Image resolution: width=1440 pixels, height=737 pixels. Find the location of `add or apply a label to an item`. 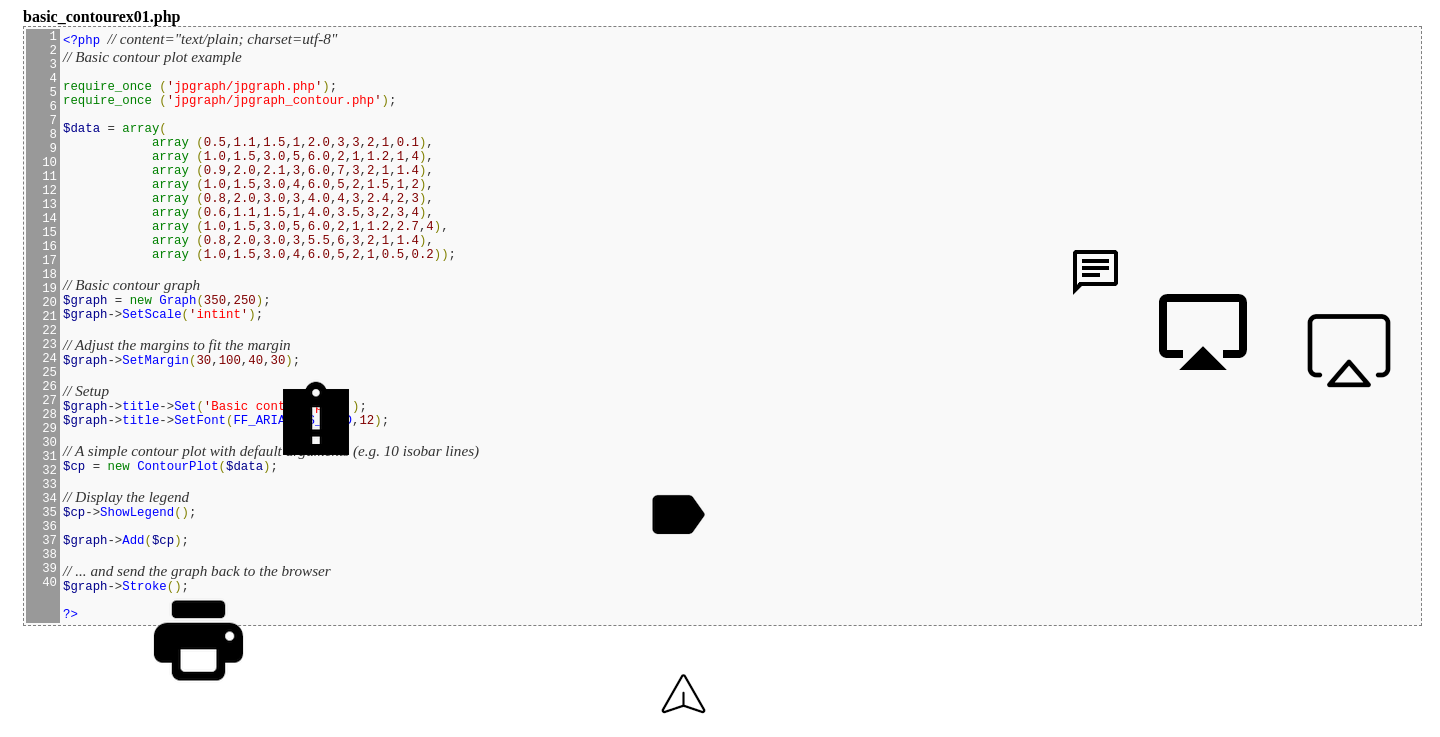

add or apply a label to an item is located at coordinates (677, 514).